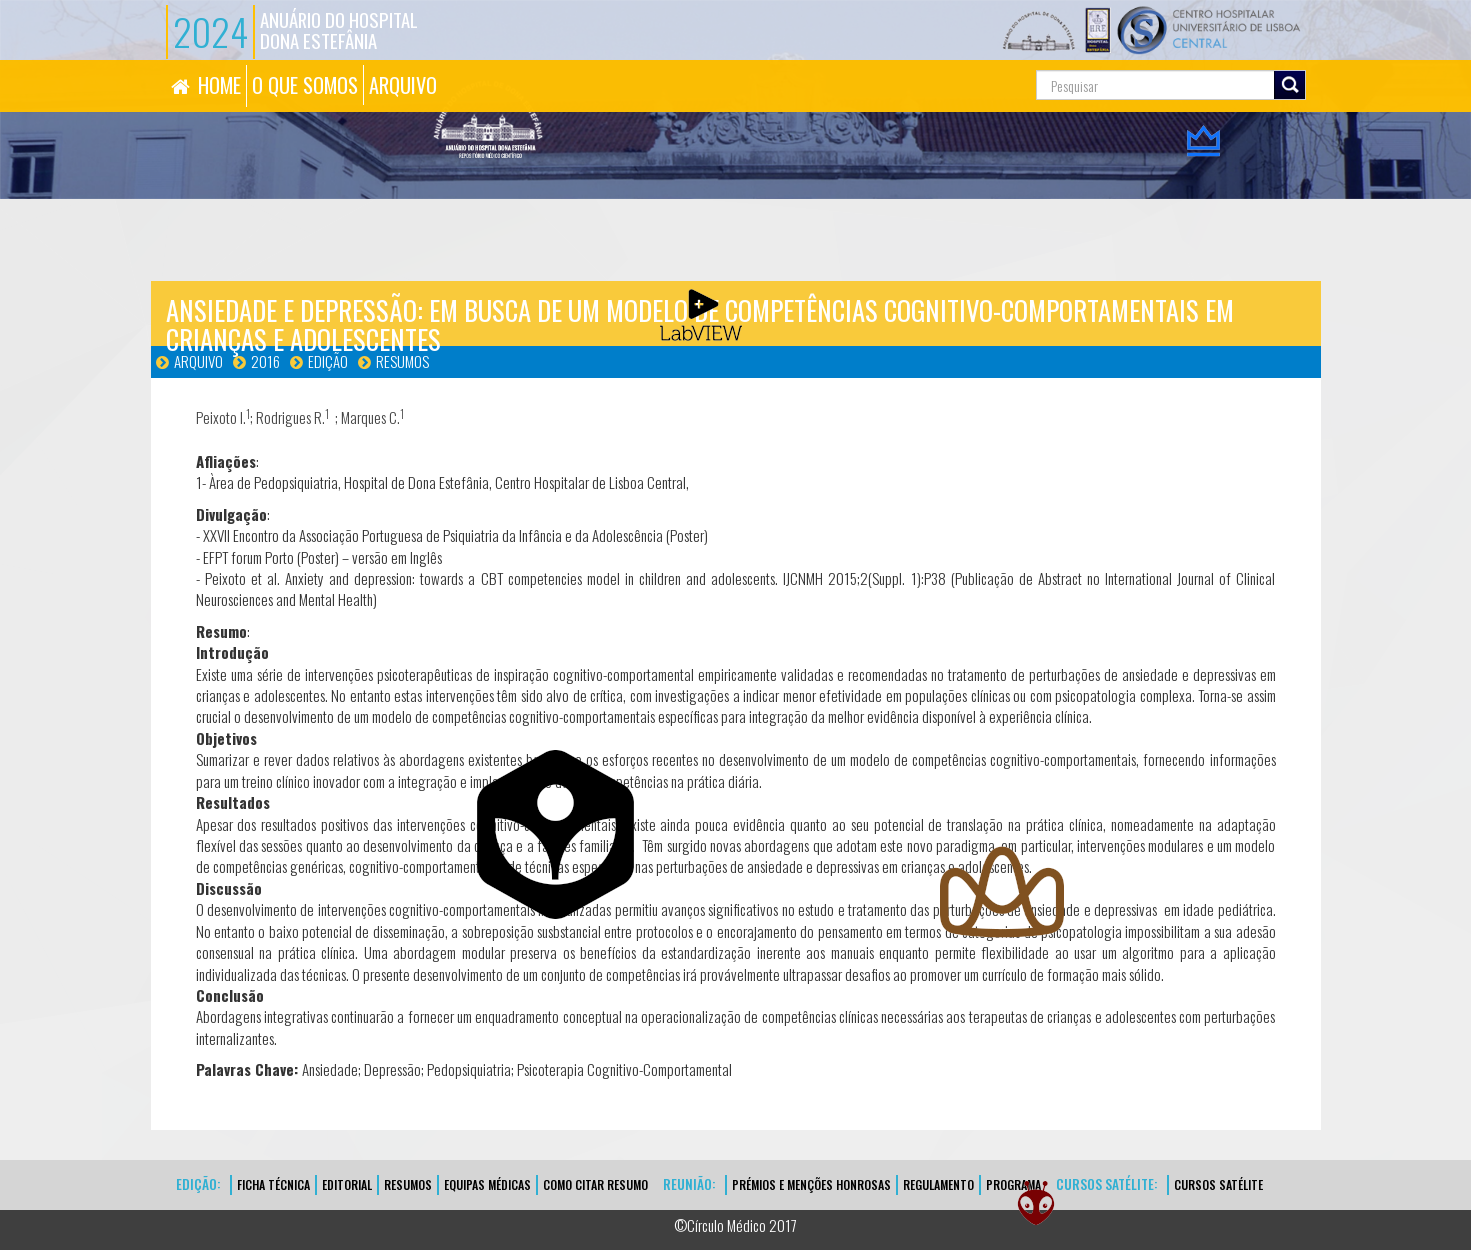 Image resolution: width=1471 pixels, height=1250 pixels. Describe the element at coordinates (555, 834) in the screenshot. I see `open Khan Academy app` at that location.